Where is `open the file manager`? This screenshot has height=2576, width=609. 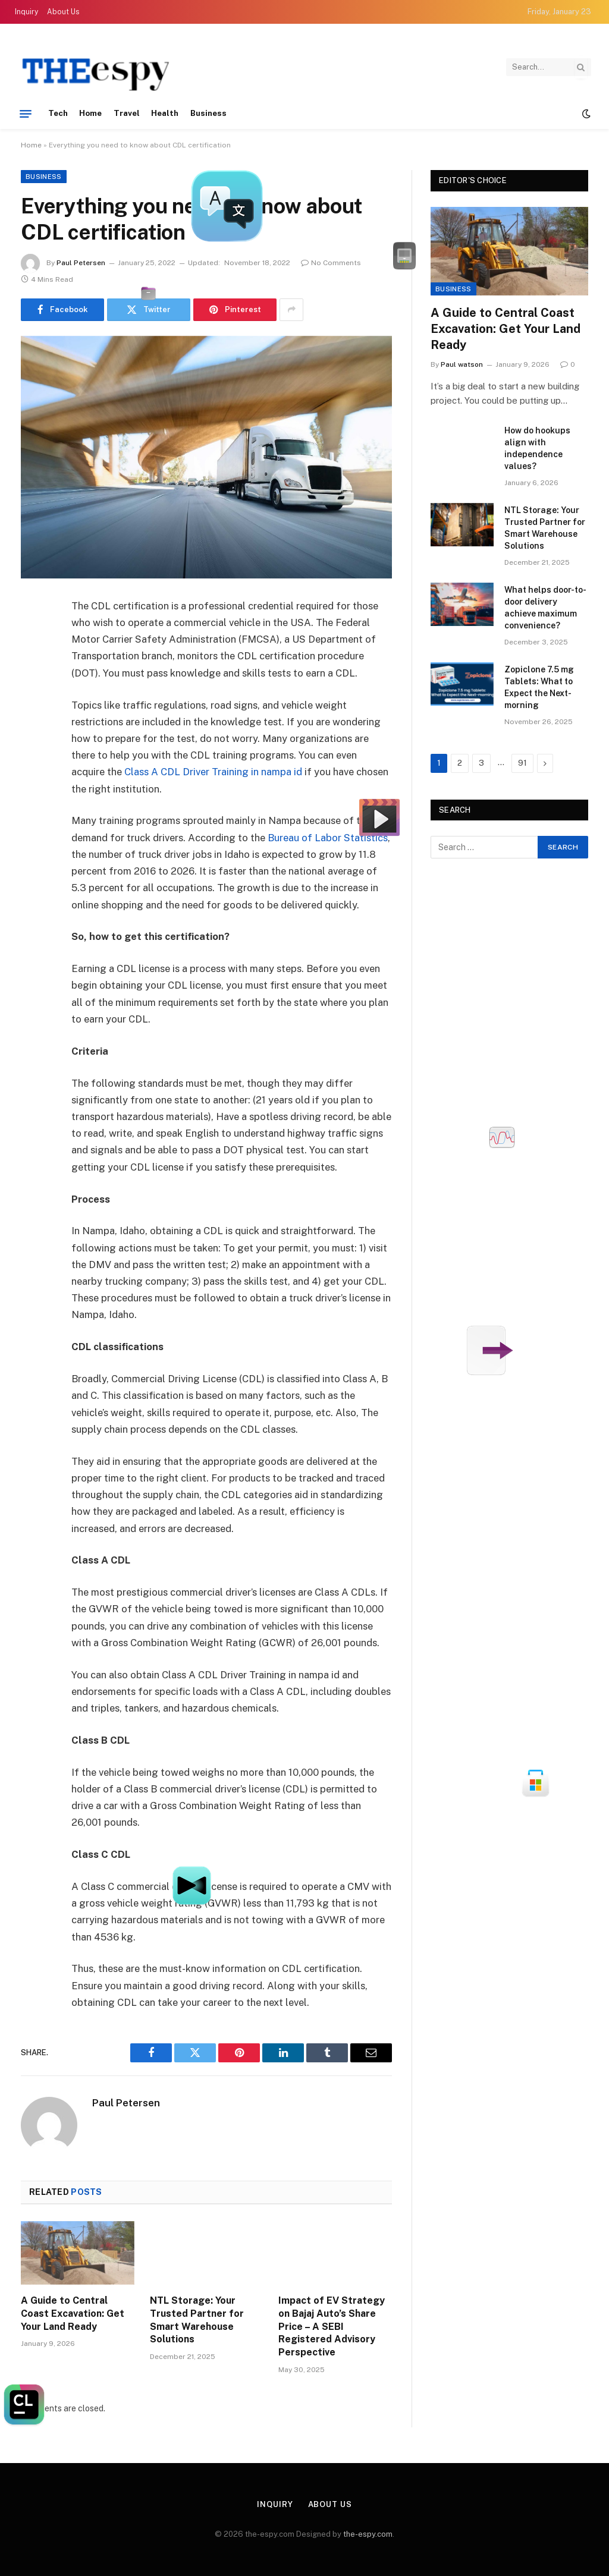
open the file manager is located at coordinates (148, 293).